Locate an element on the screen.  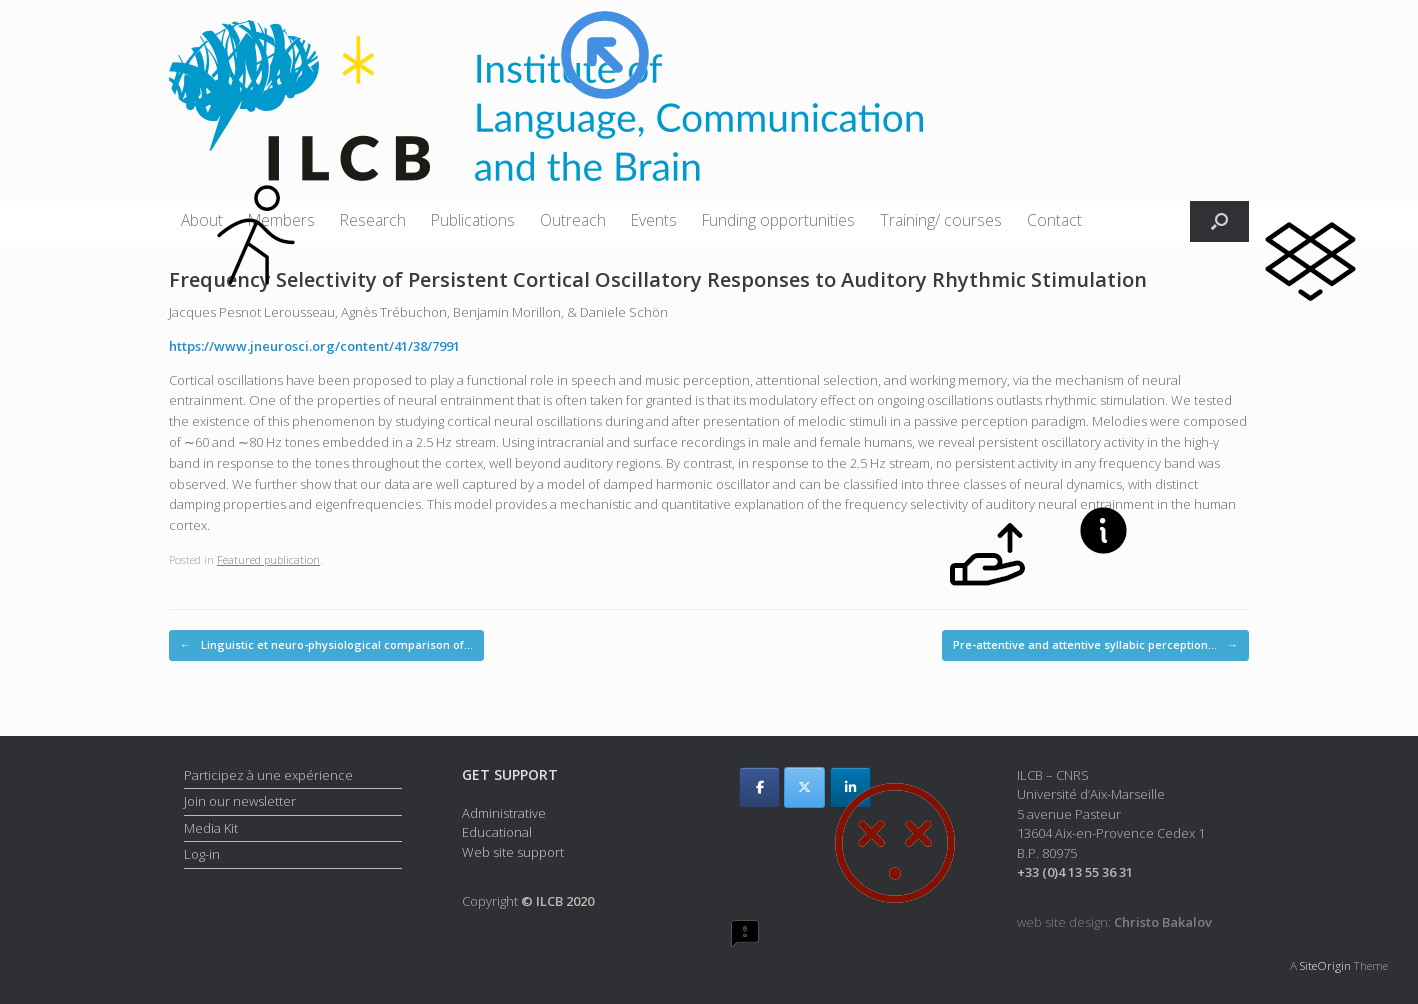
upload or share from your hand is located at coordinates (990, 558).